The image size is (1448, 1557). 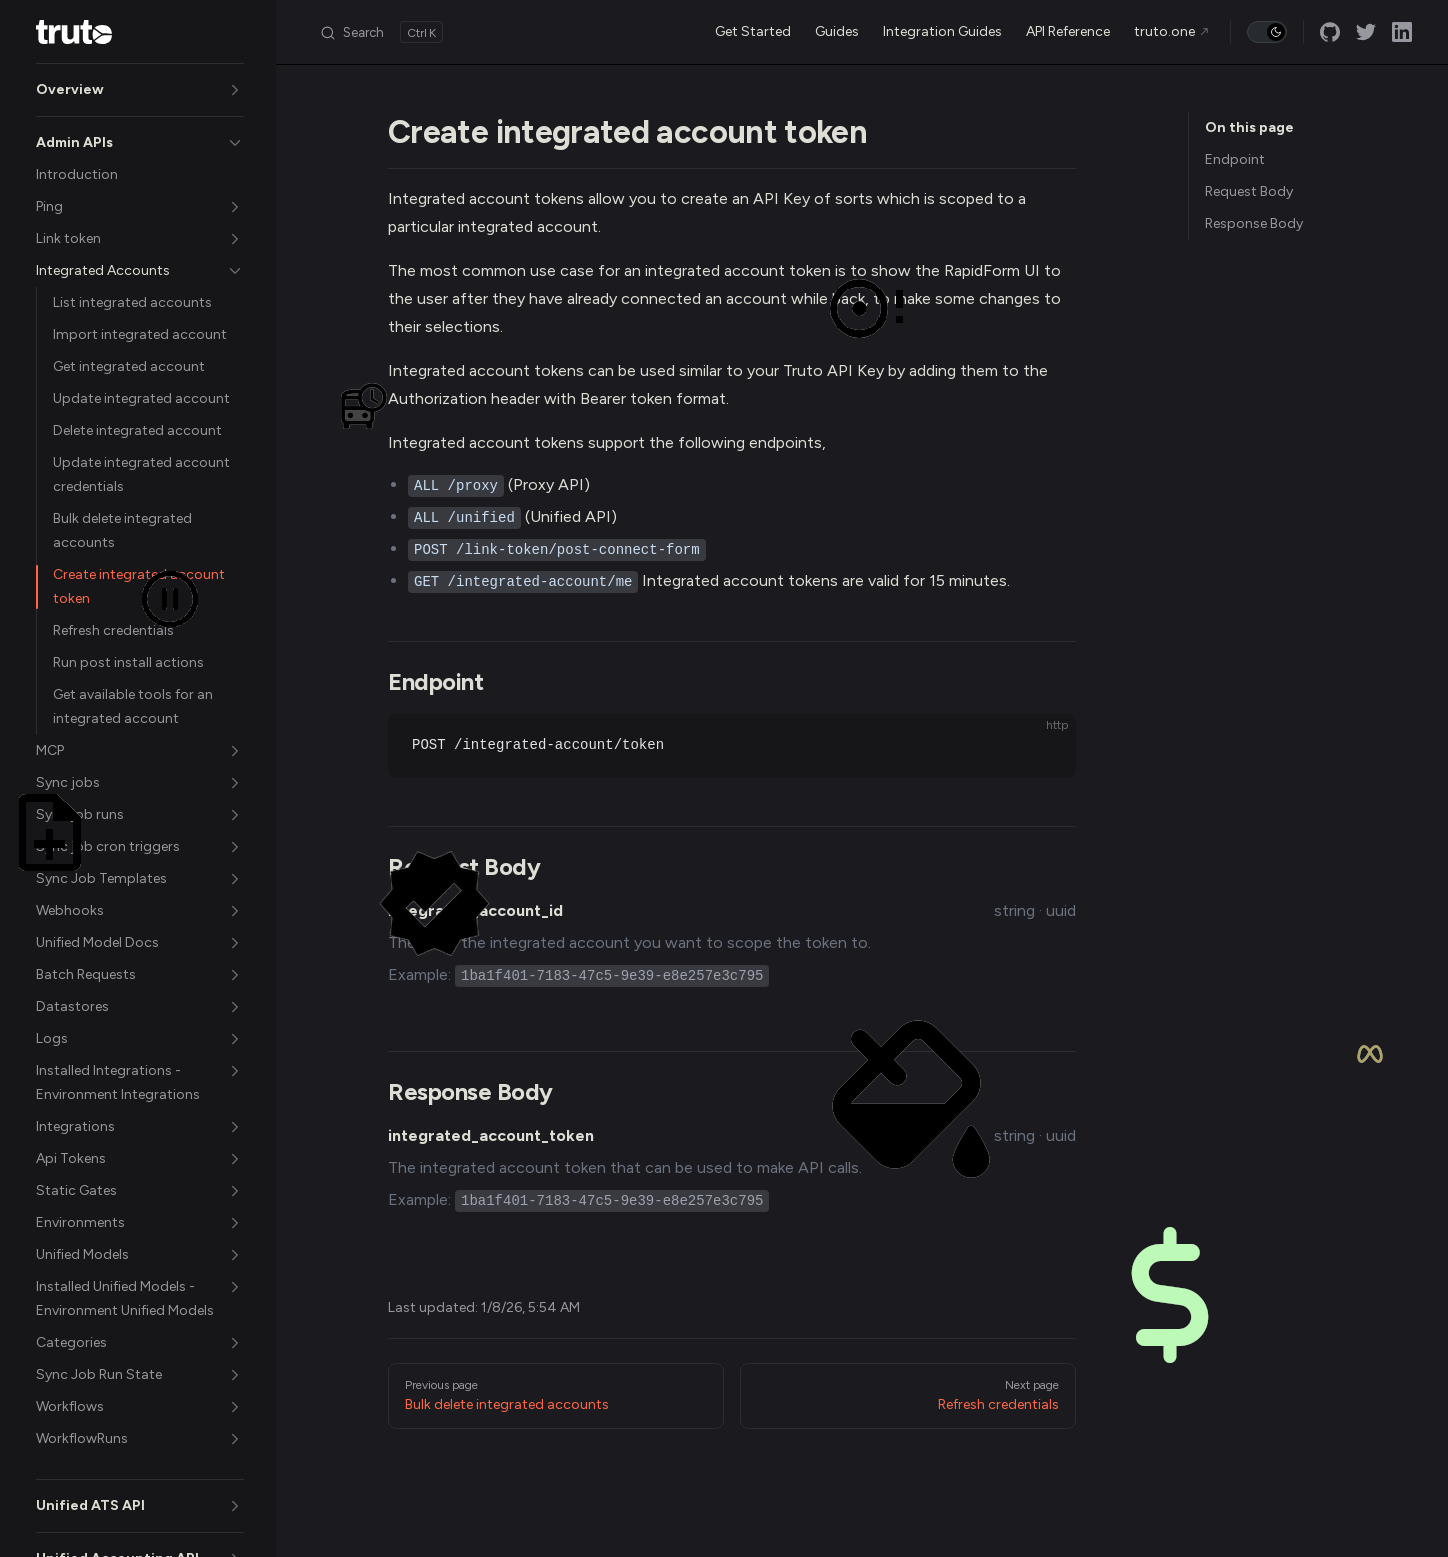 I want to click on indicates storage disc is full, so click(x=866, y=308).